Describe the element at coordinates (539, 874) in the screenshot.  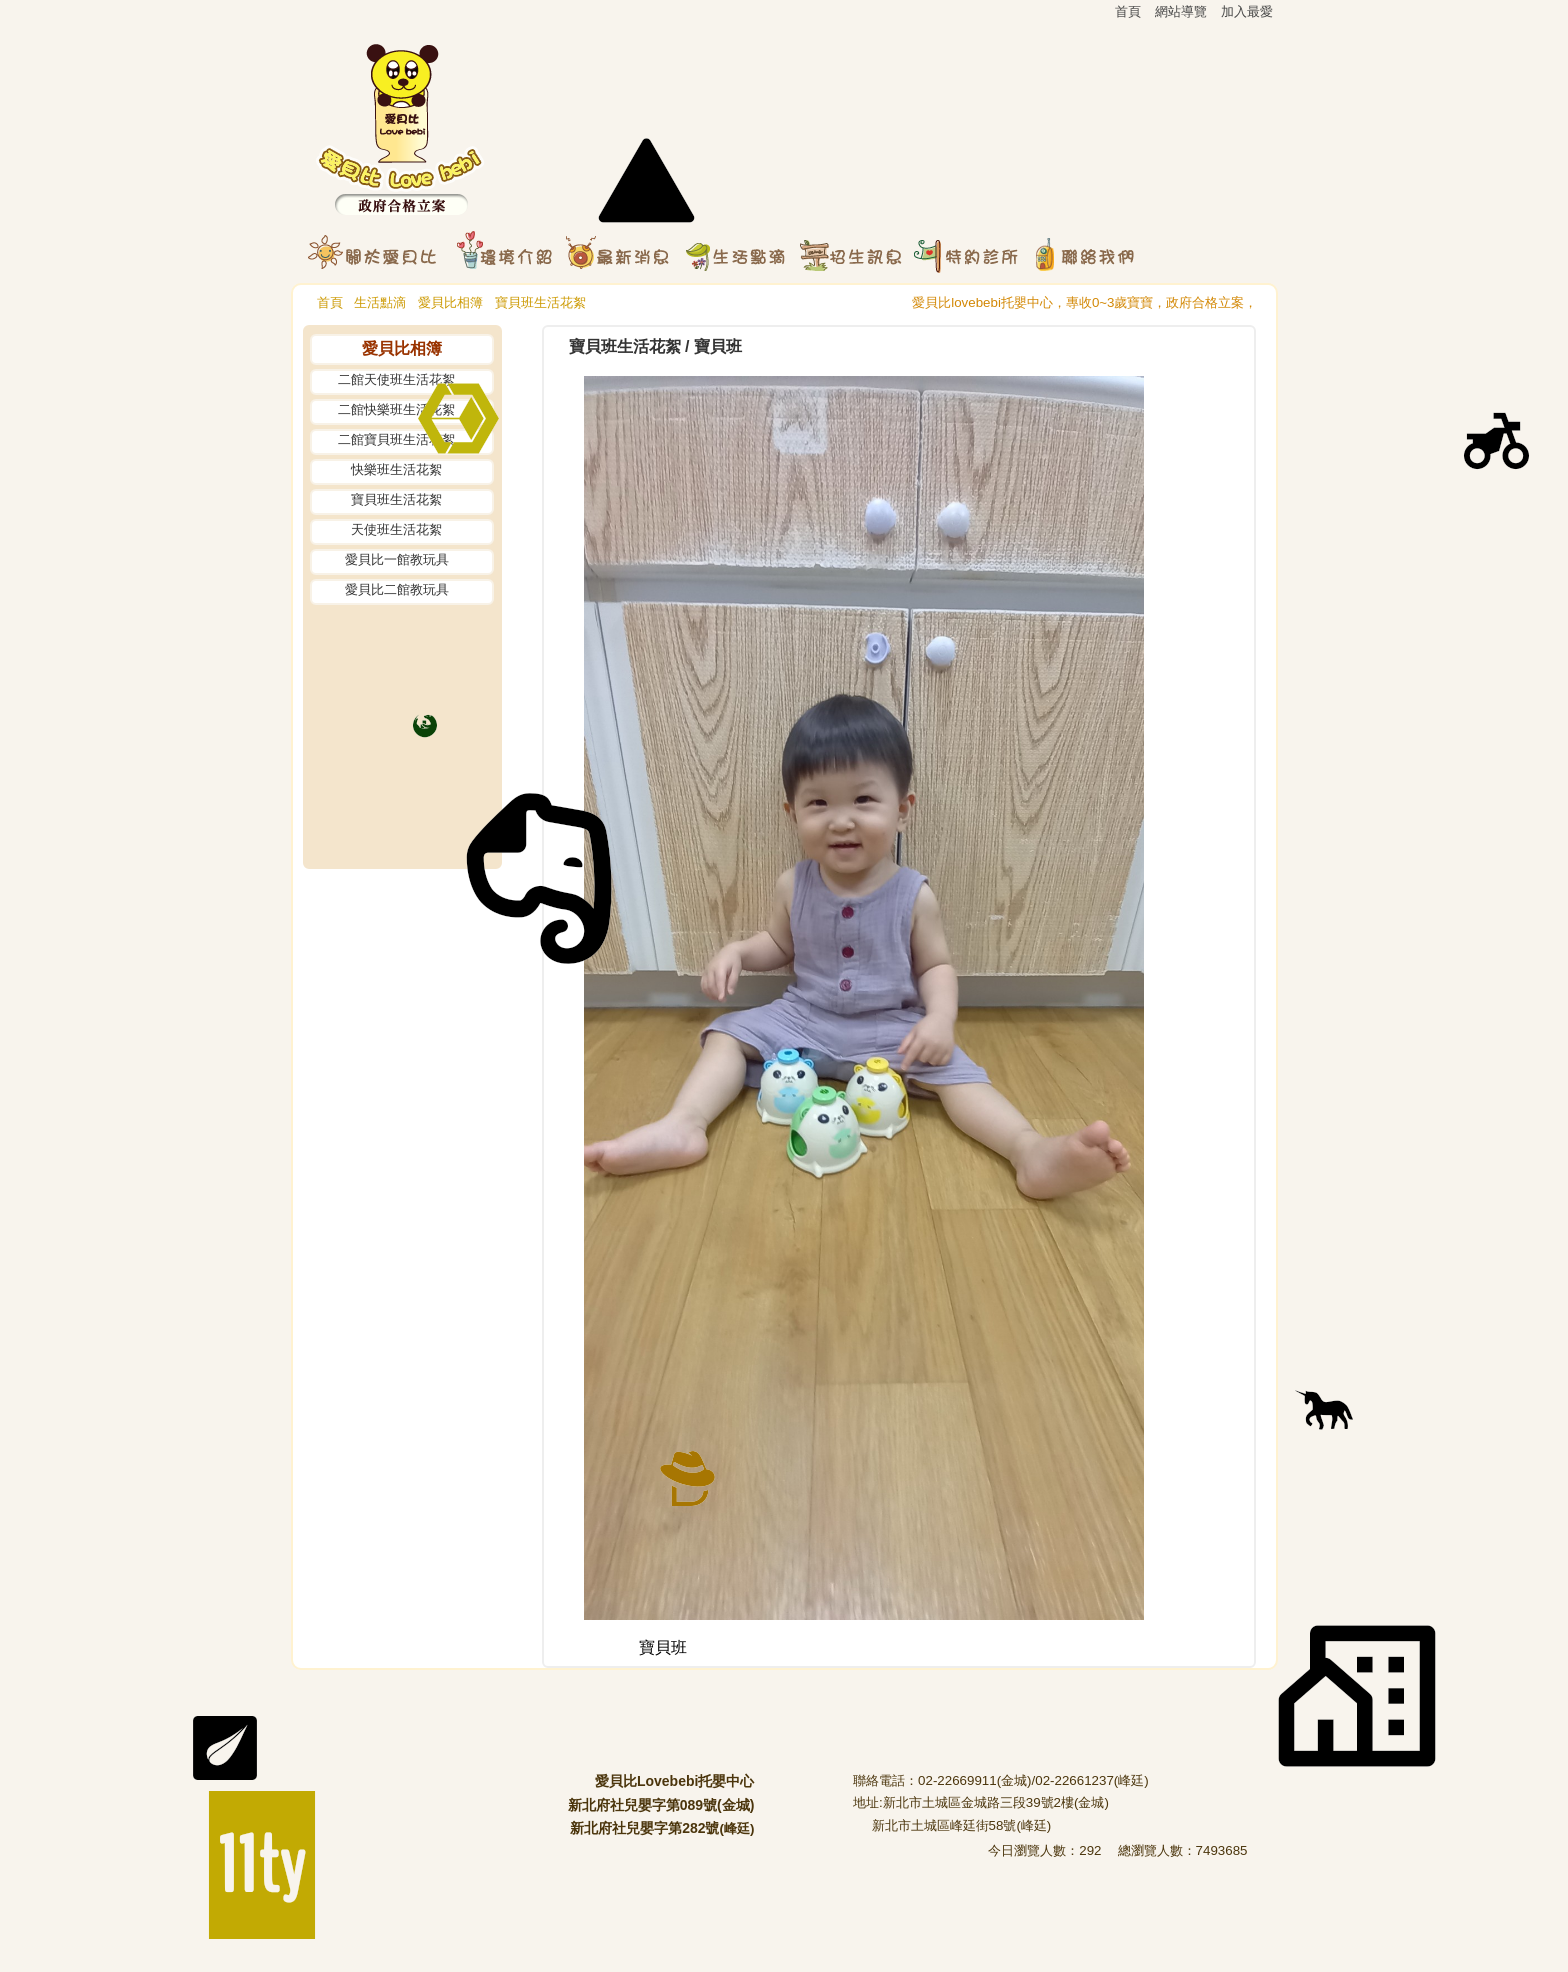
I see `open Evernote app` at that location.